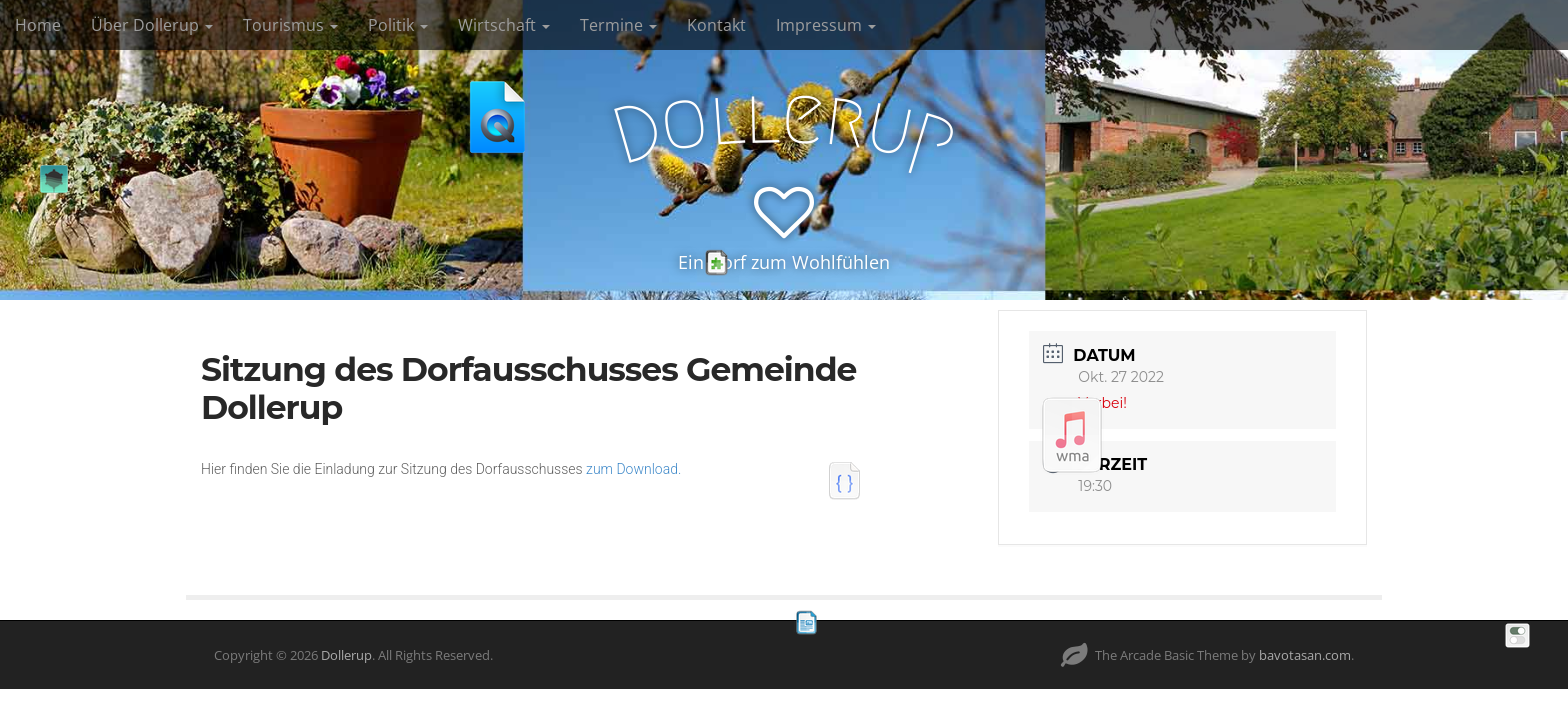 The height and width of the screenshot is (720, 1568). I want to click on a CSS stylesheet file, so click(844, 480).